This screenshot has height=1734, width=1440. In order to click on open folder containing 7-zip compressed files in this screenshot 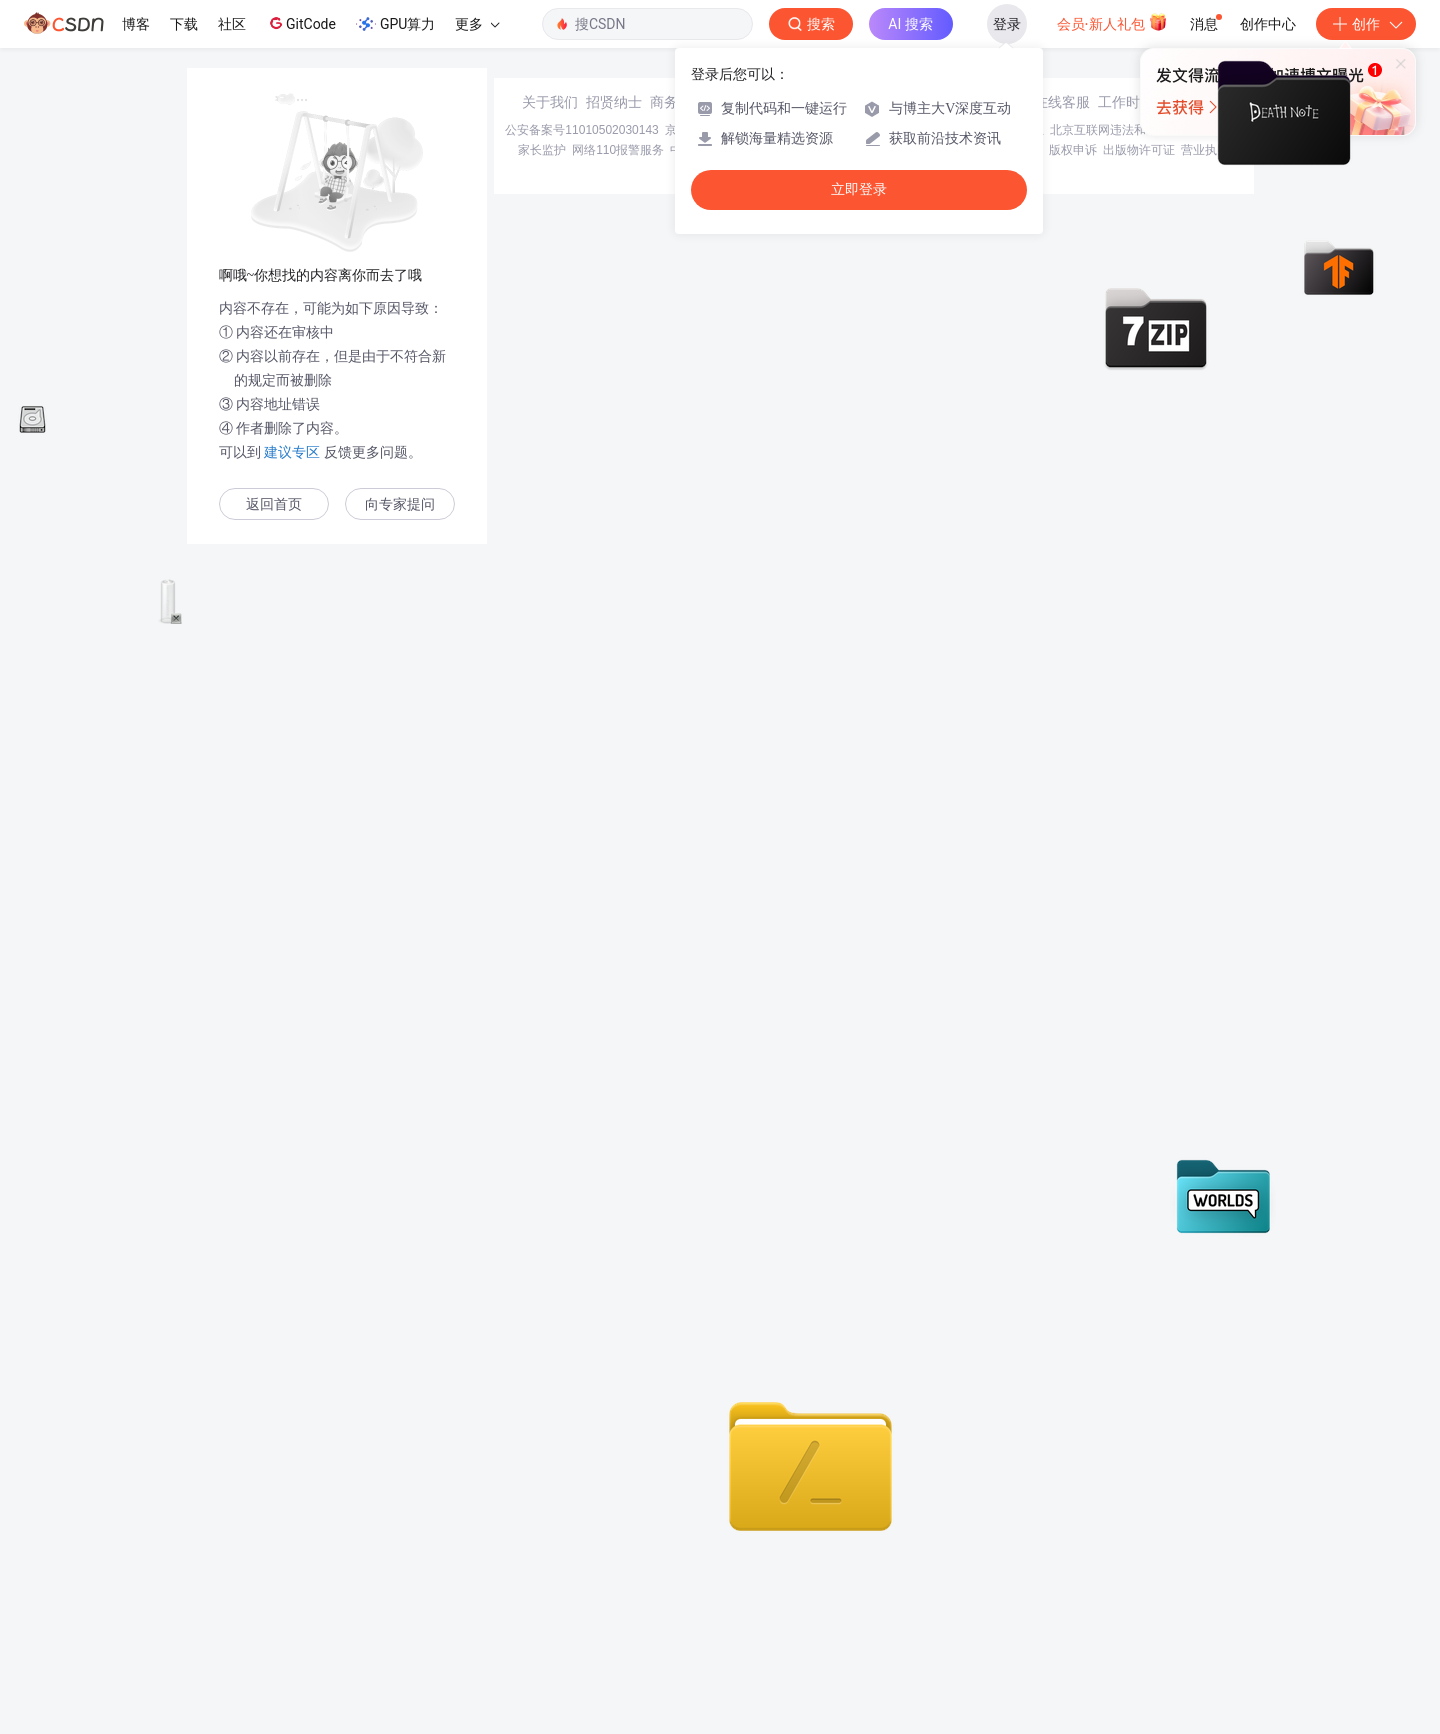, I will do `click(1155, 330)`.